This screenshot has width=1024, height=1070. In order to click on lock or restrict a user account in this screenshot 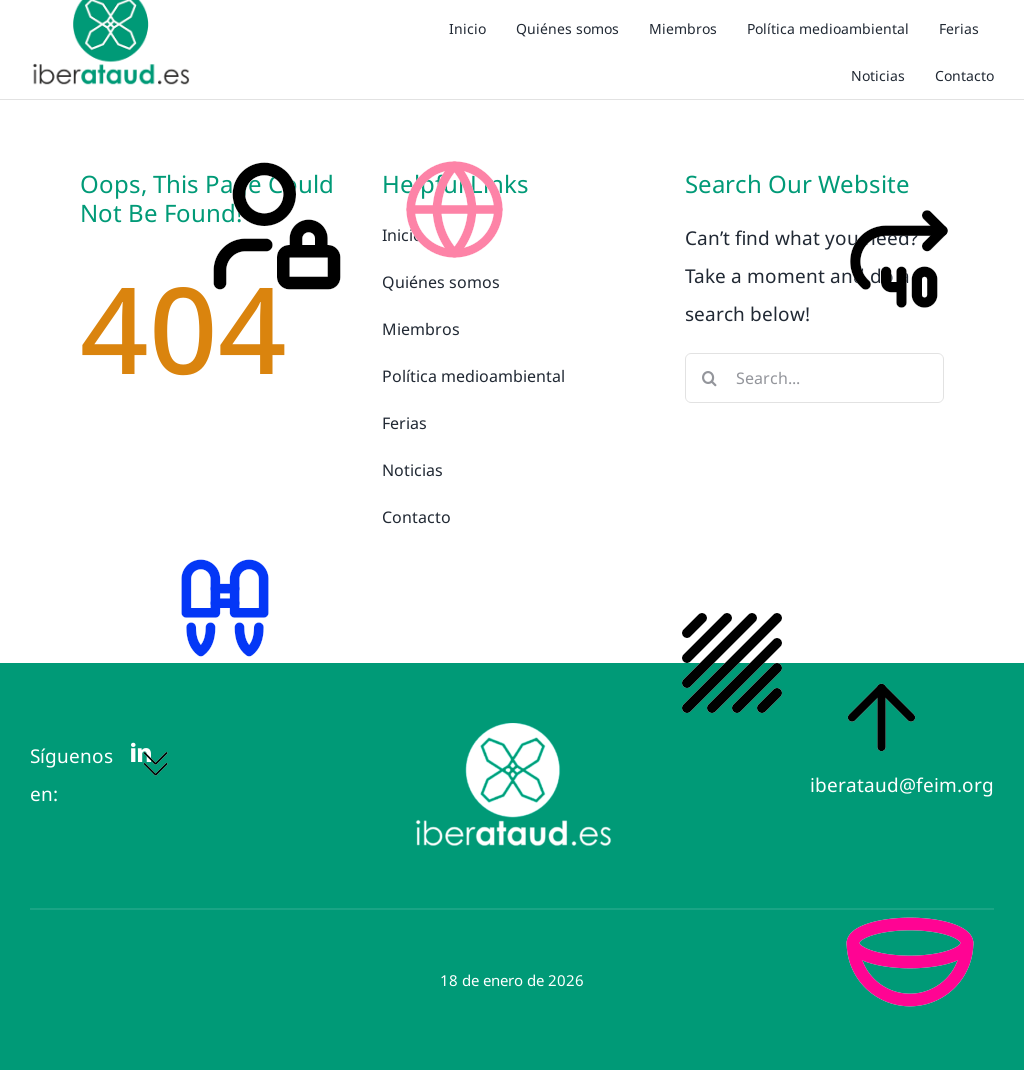, I will do `click(277, 226)`.